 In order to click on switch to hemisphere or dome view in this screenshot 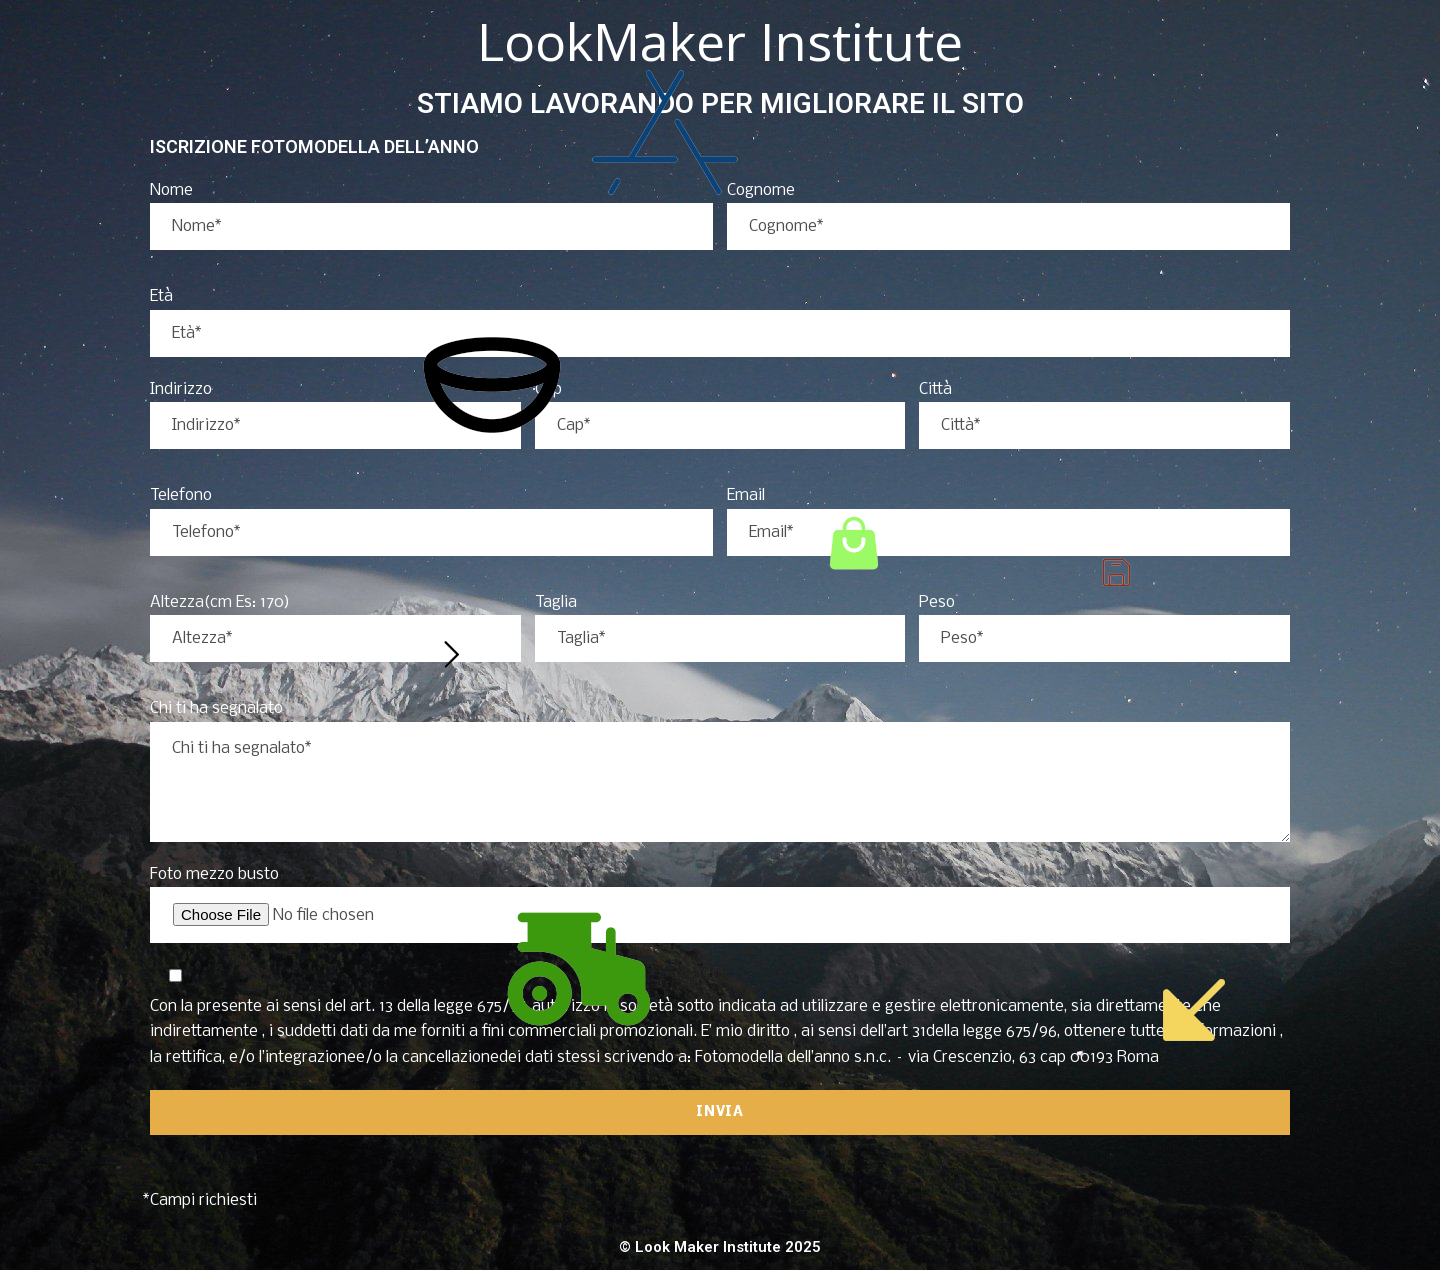, I will do `click(492, 385)`.